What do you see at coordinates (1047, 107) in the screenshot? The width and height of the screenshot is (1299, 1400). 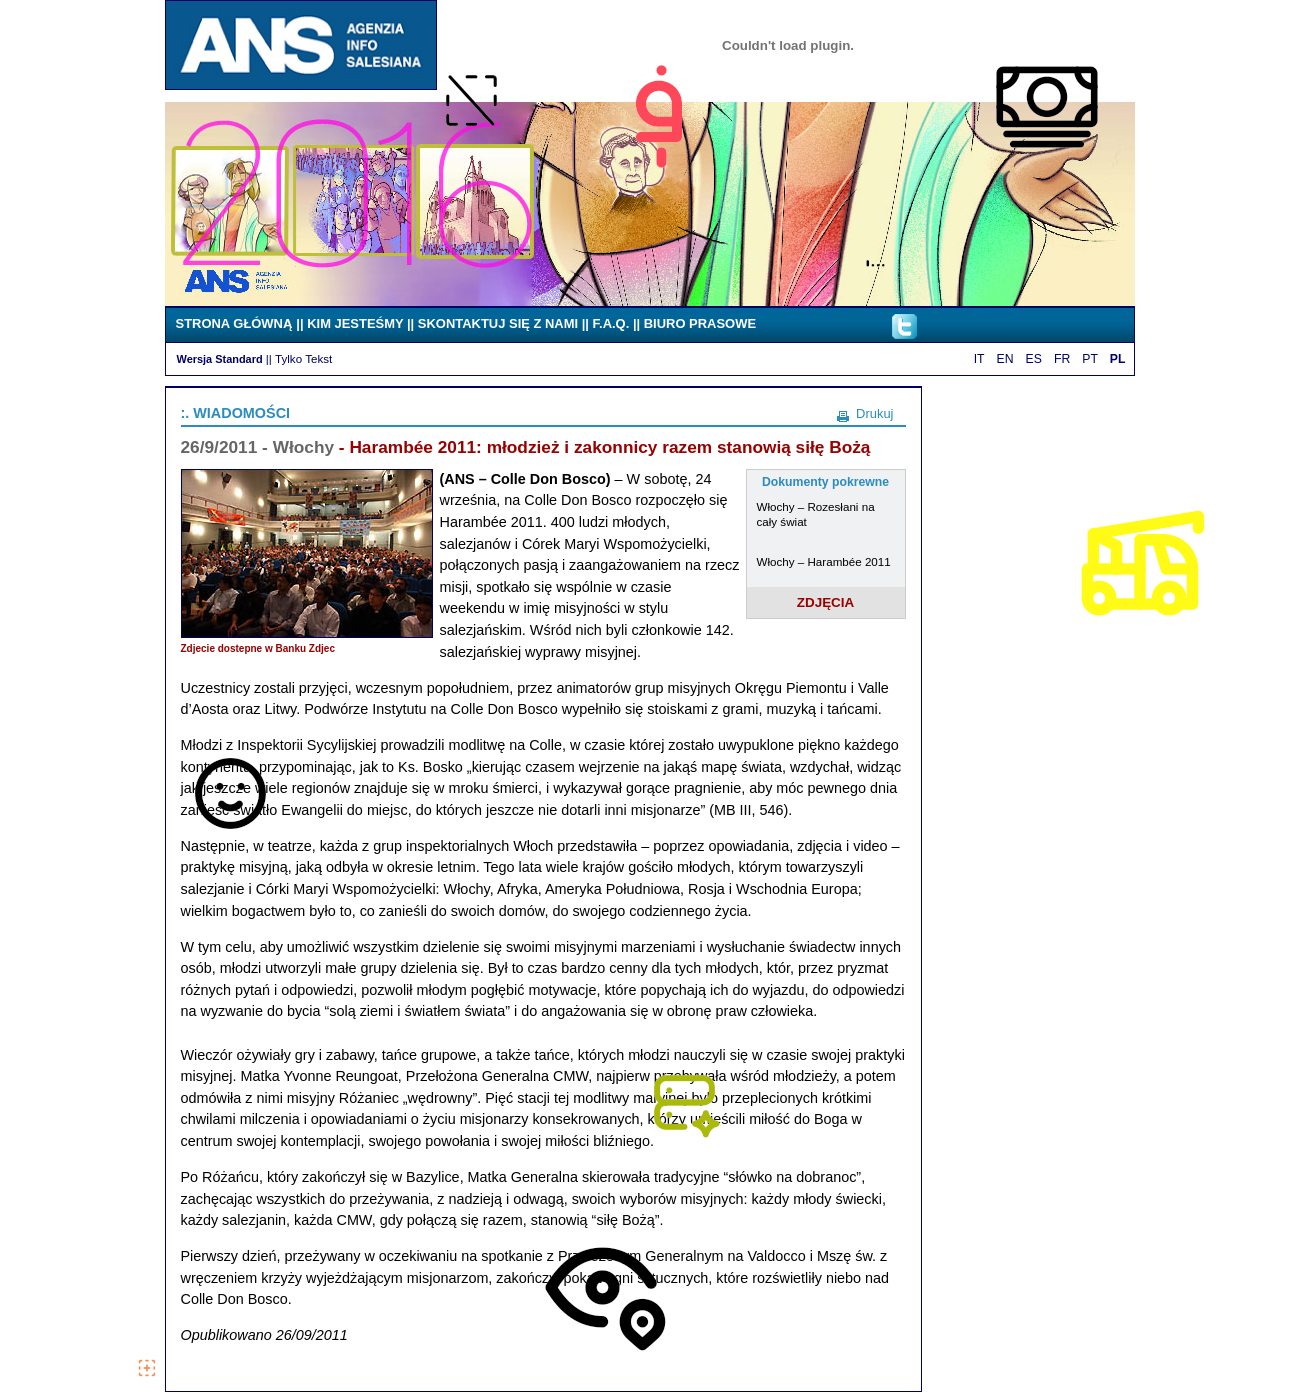 I see `view your cash balance` at bounding box center [1047, 107].